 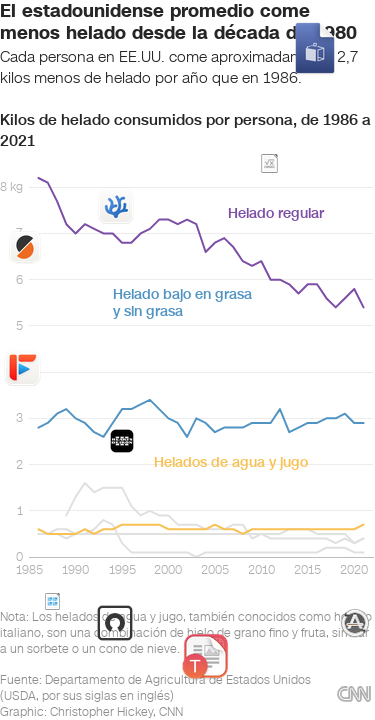 I want to click on open PrusaSlicer 3D printing software, so click(x=25, y=247).